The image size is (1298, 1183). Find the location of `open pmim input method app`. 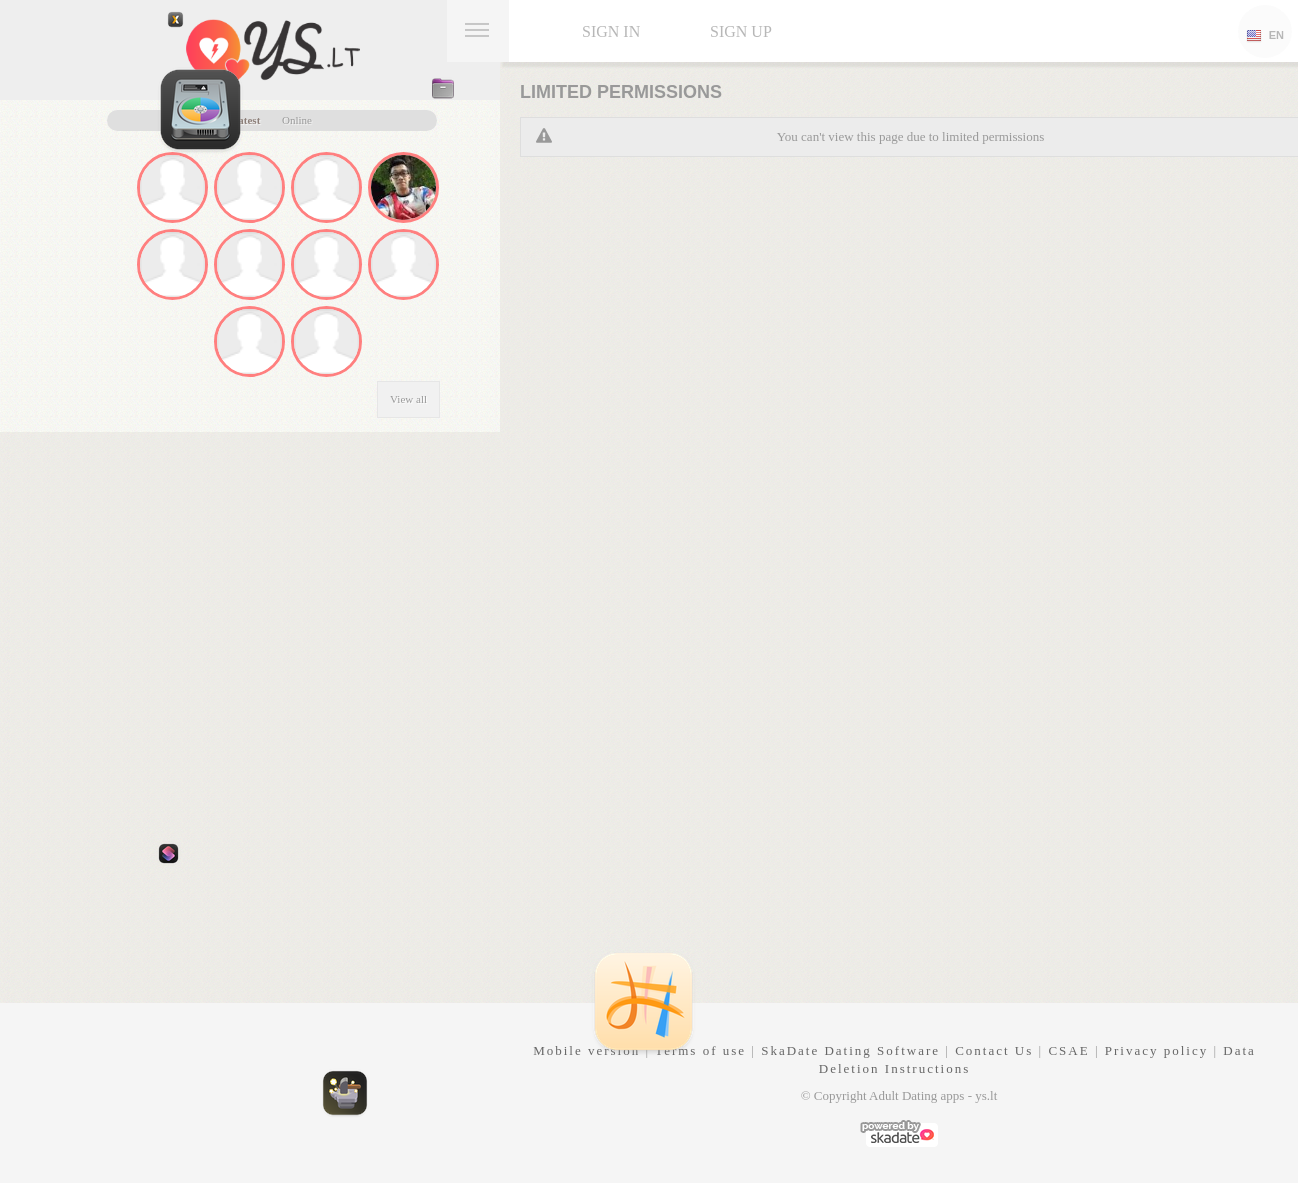

open pmim input method app is located at coordinates (643, 1001).